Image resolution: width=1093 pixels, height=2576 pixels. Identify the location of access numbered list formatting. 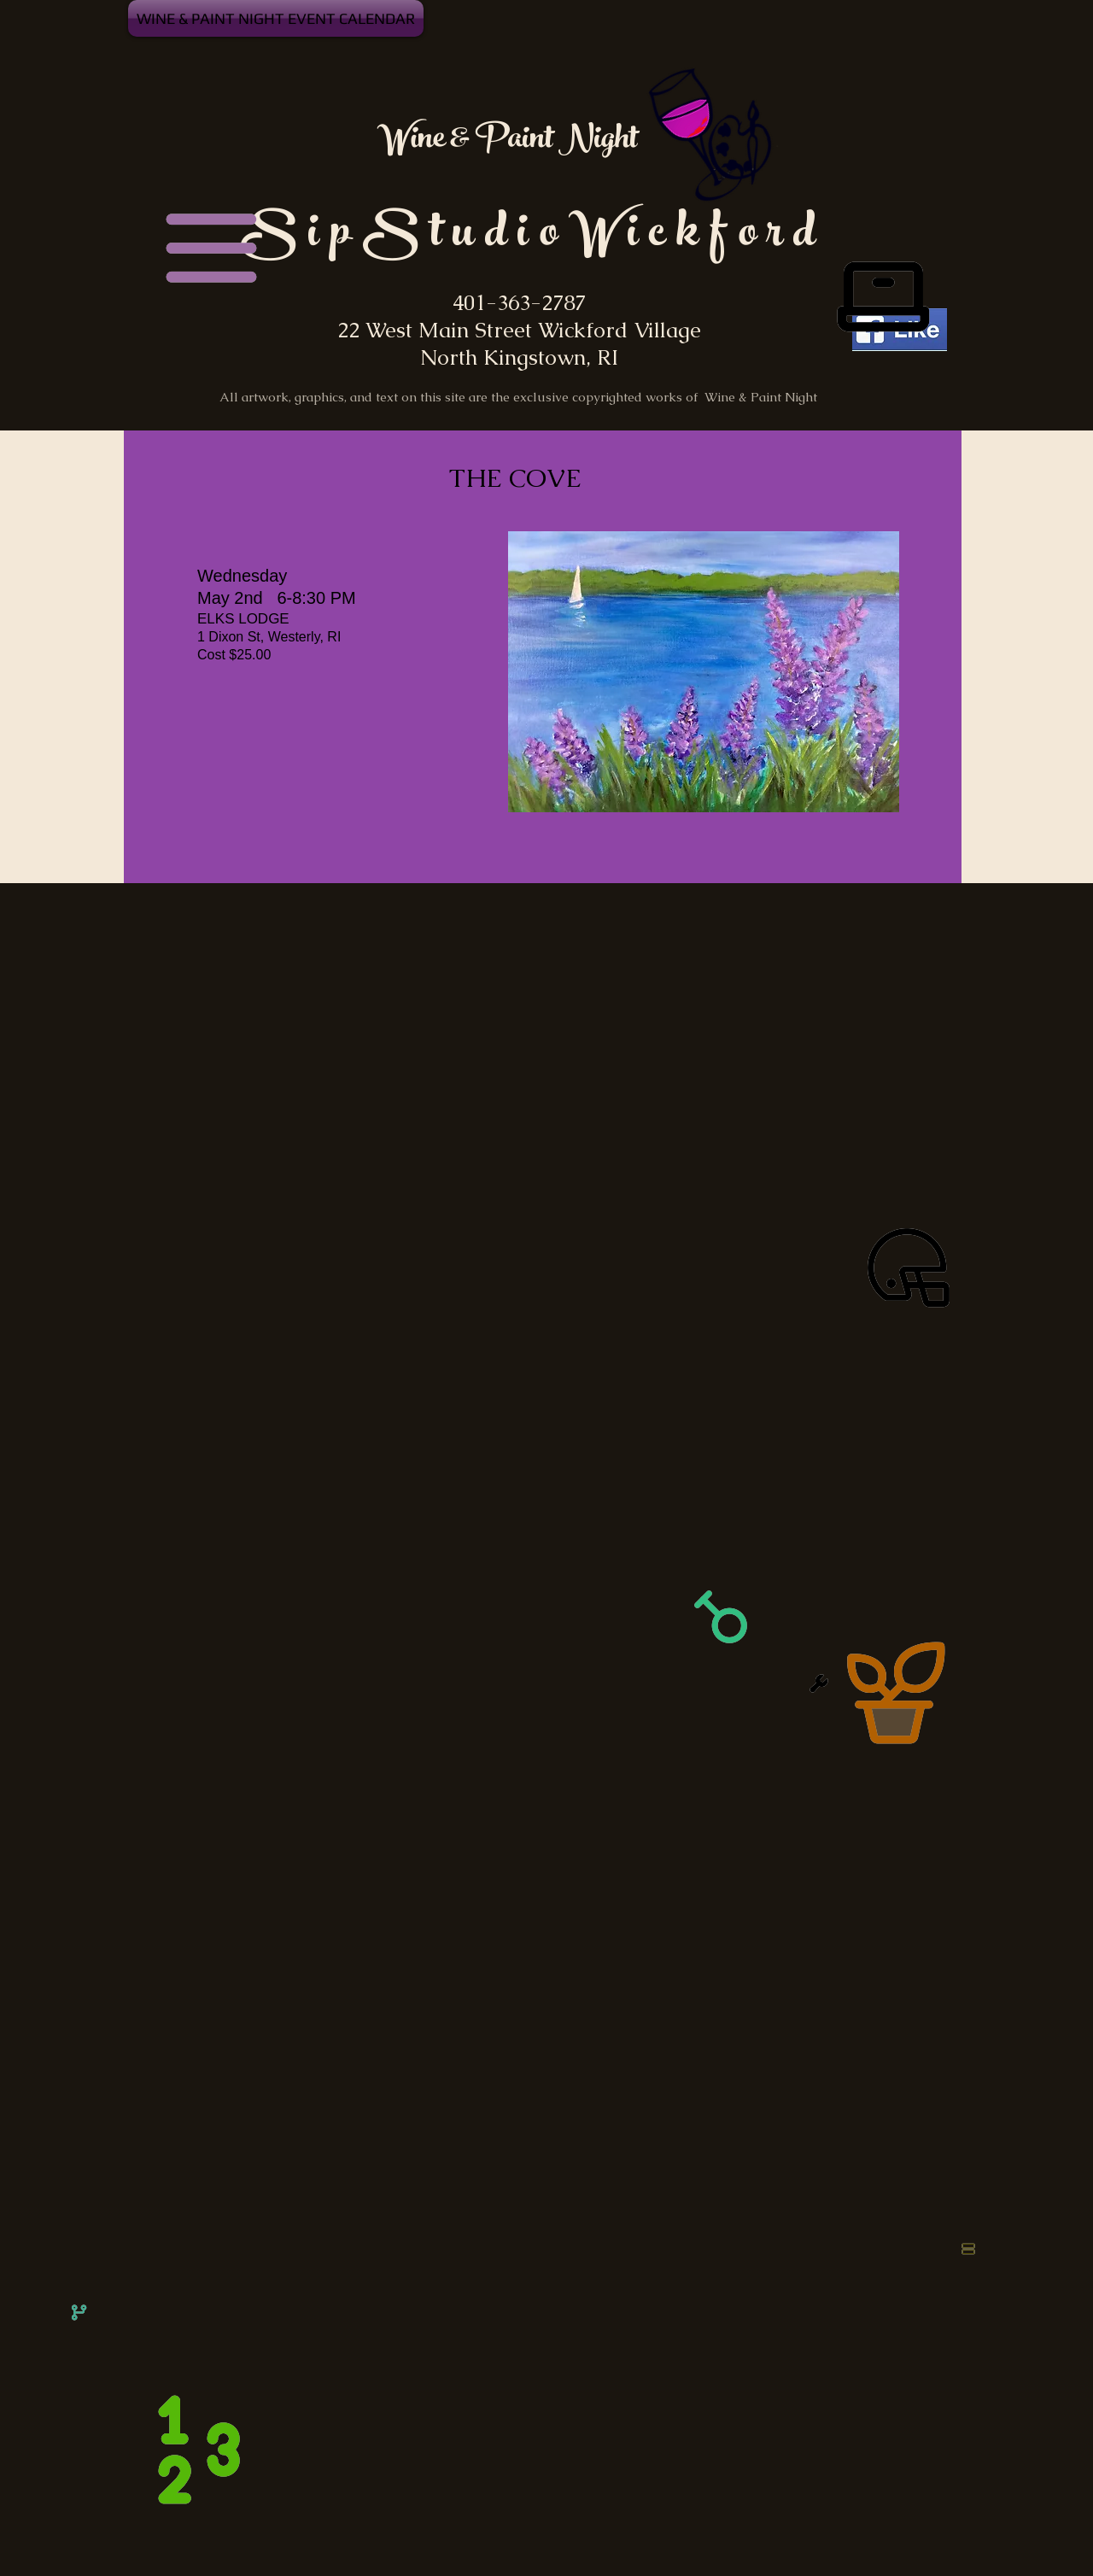
(196, 2450).